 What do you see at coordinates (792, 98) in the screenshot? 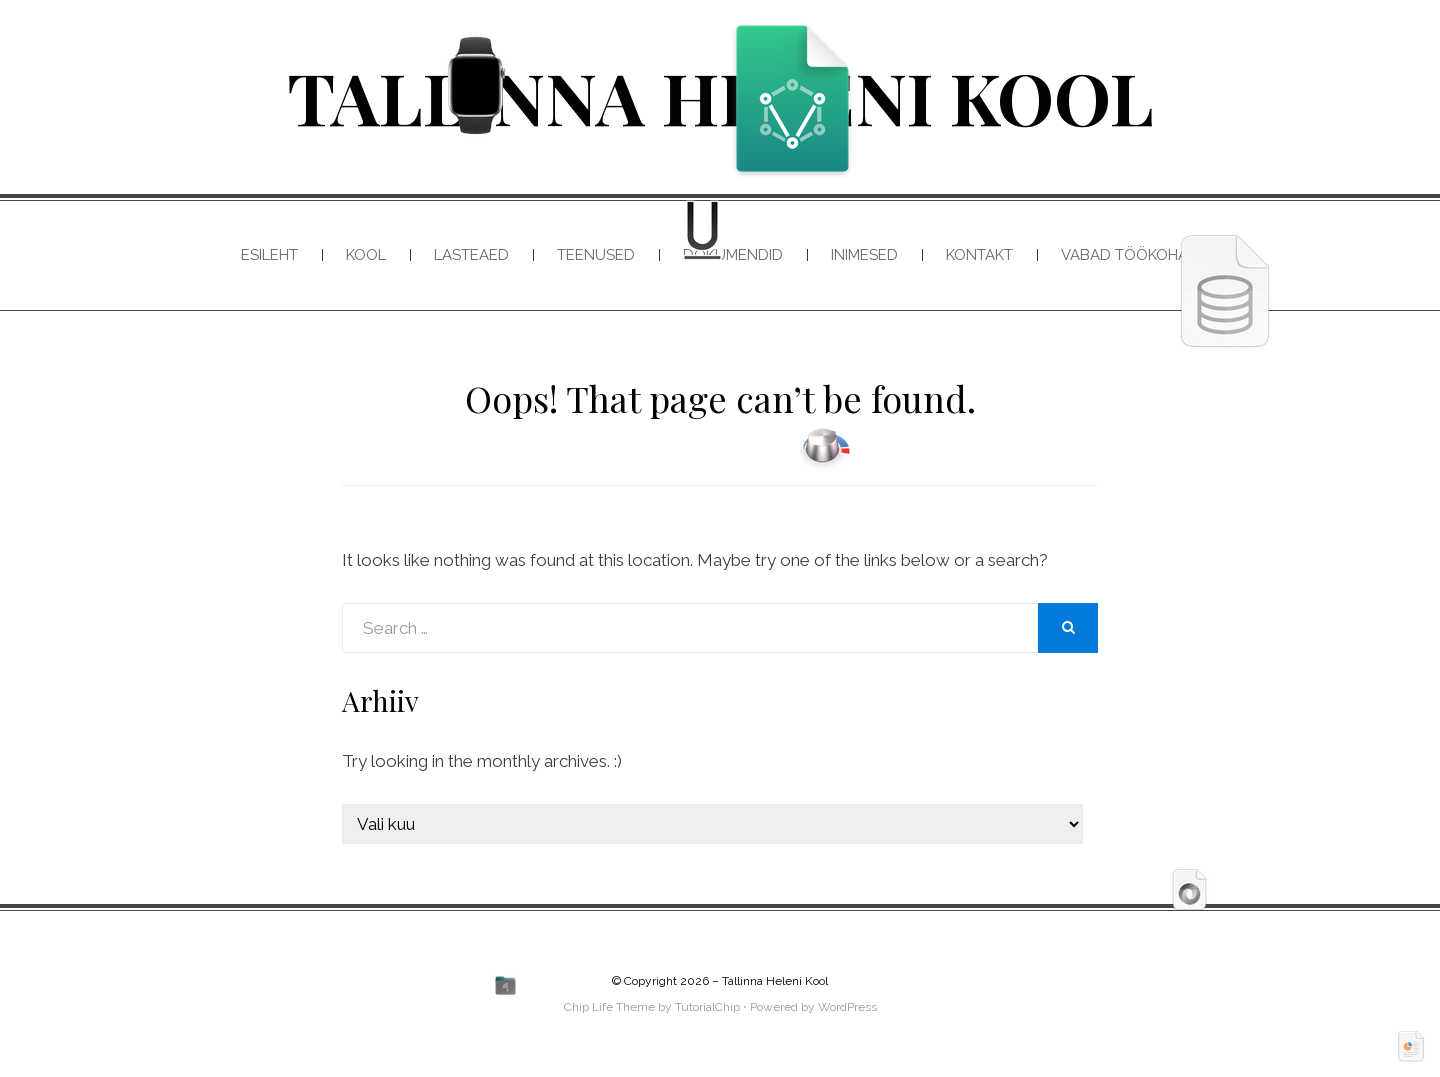
I see `a vector graphics file` at bounding box center [792, 98].